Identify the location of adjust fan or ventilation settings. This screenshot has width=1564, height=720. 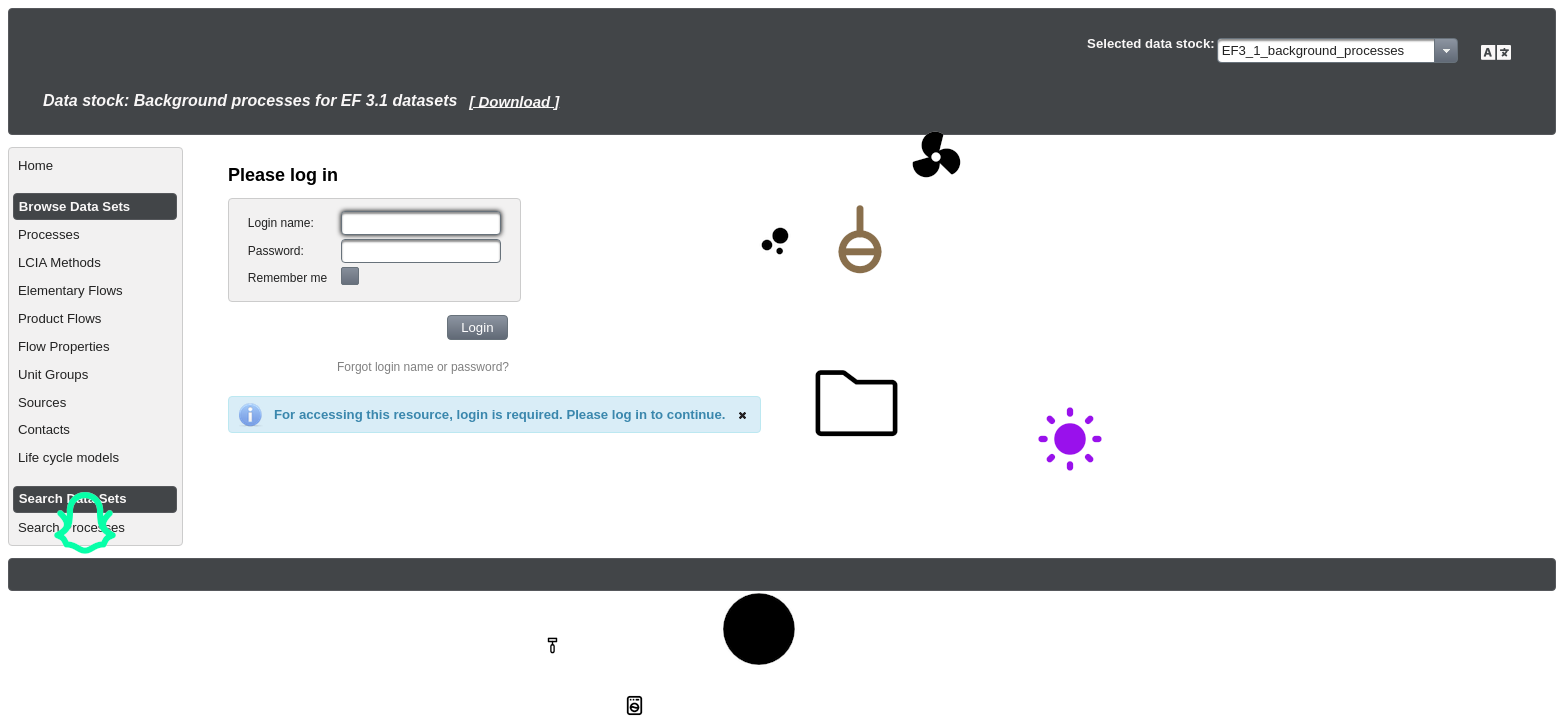
(936, 157).